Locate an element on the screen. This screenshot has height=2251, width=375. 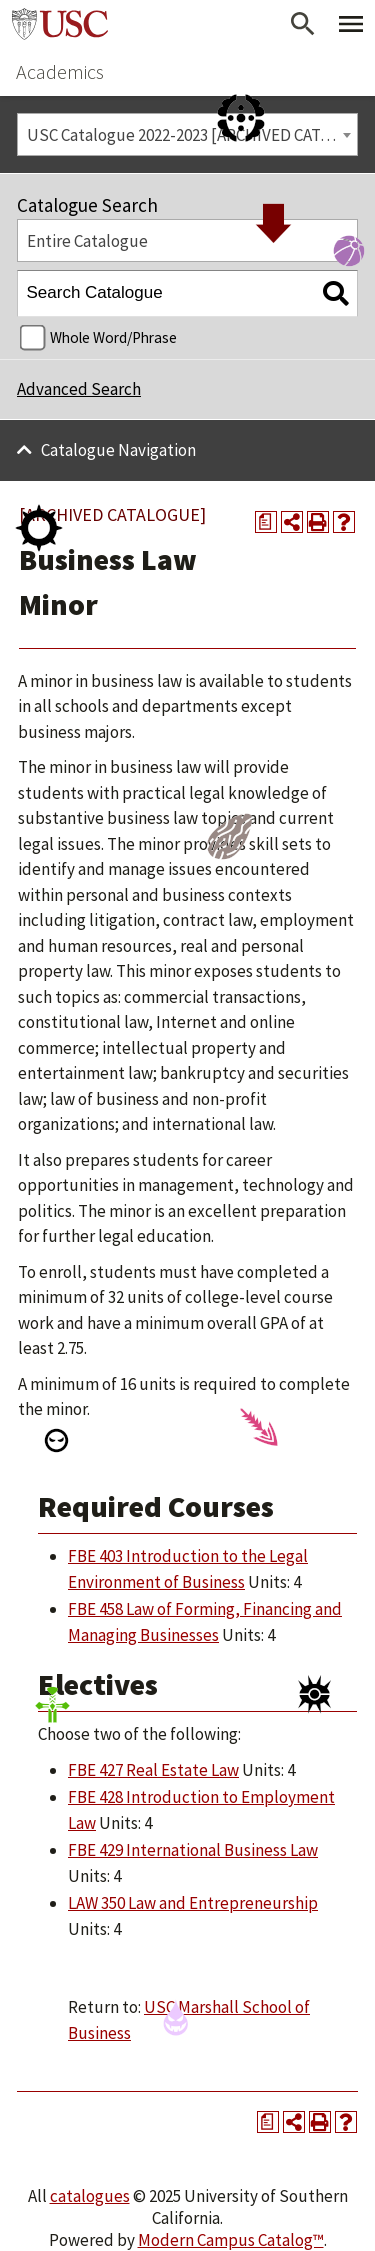
access beach or summer-themed games is located at coordinates (349, 251).